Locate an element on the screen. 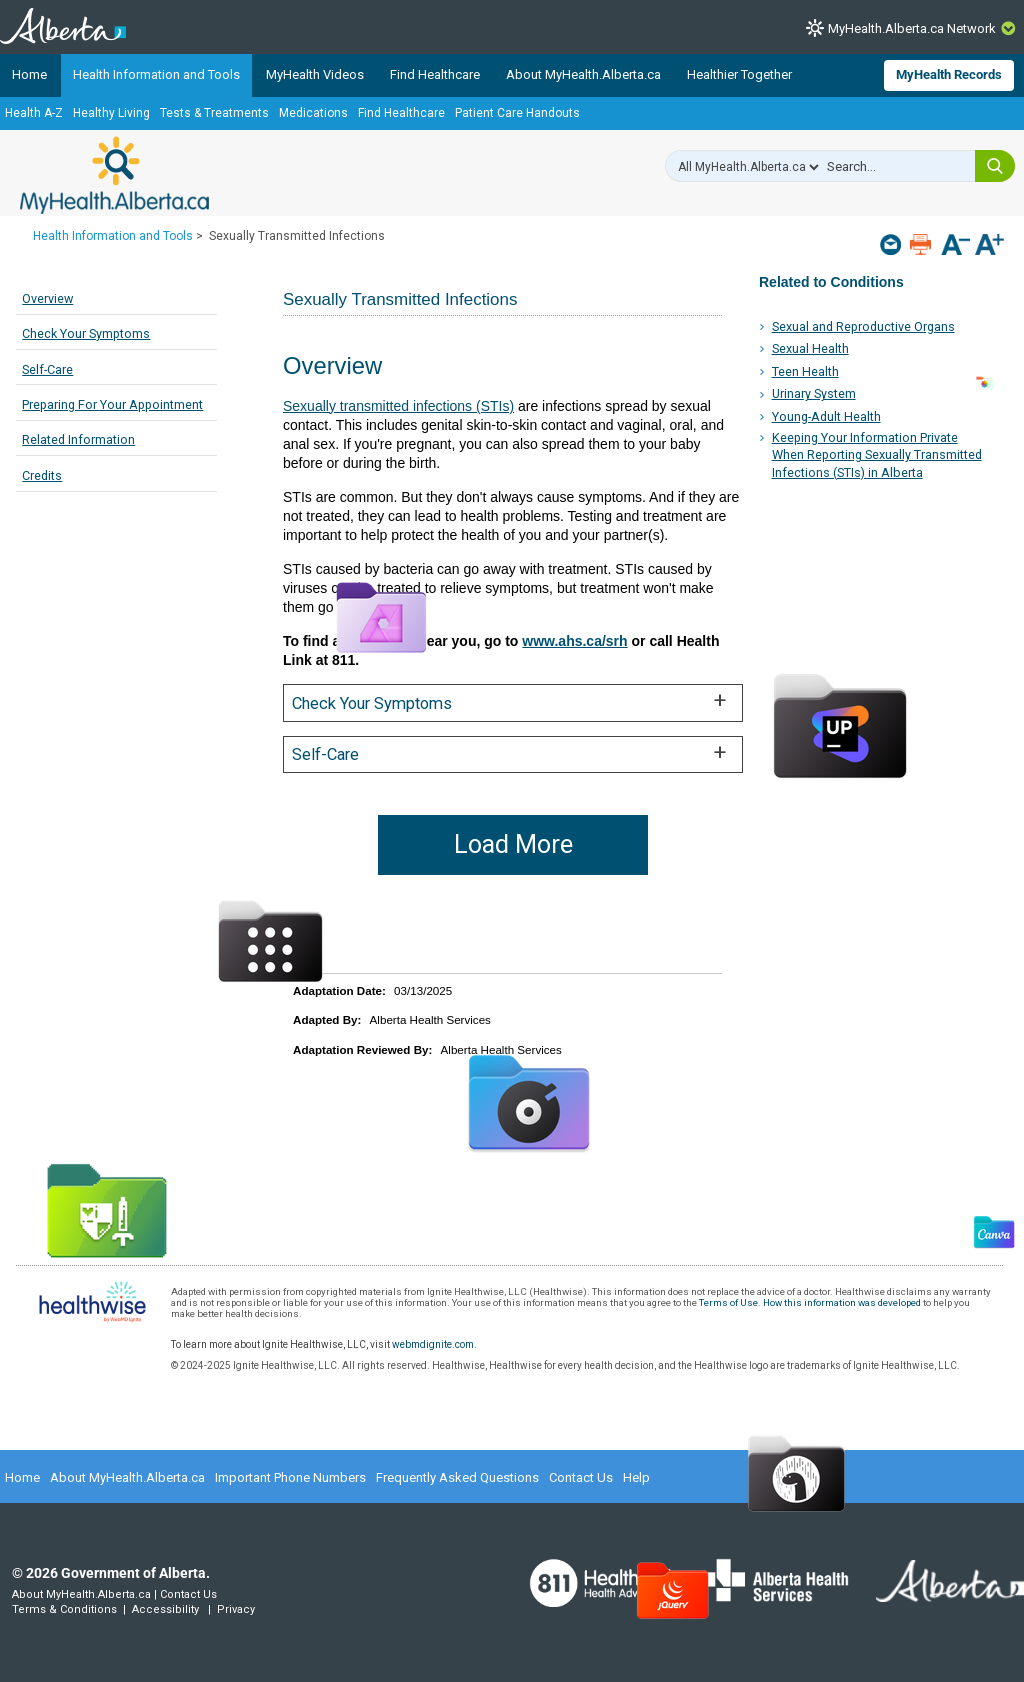 This screenshot has width=1024, height=1682. open your music files folder is located at coordinates (528, 1105).